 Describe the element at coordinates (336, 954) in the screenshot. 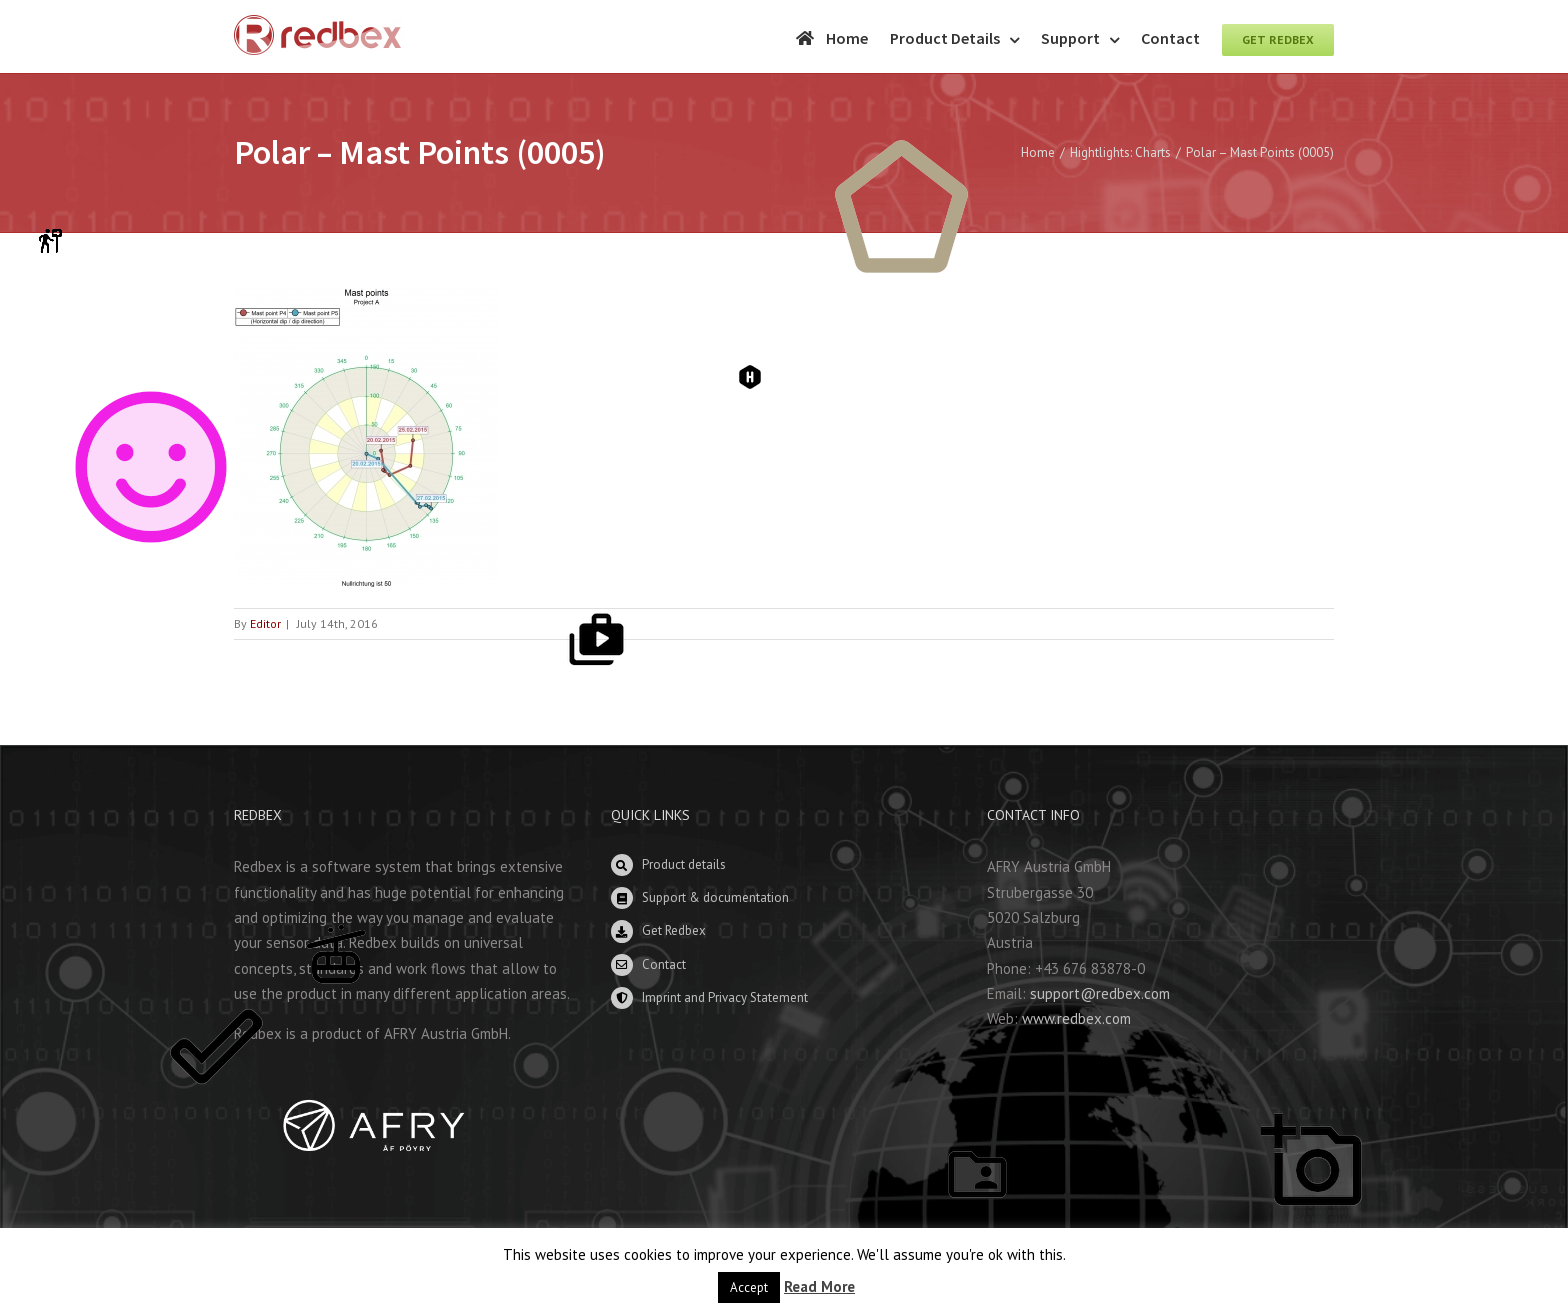

I see `access cable car or gondola transit options` at that location.